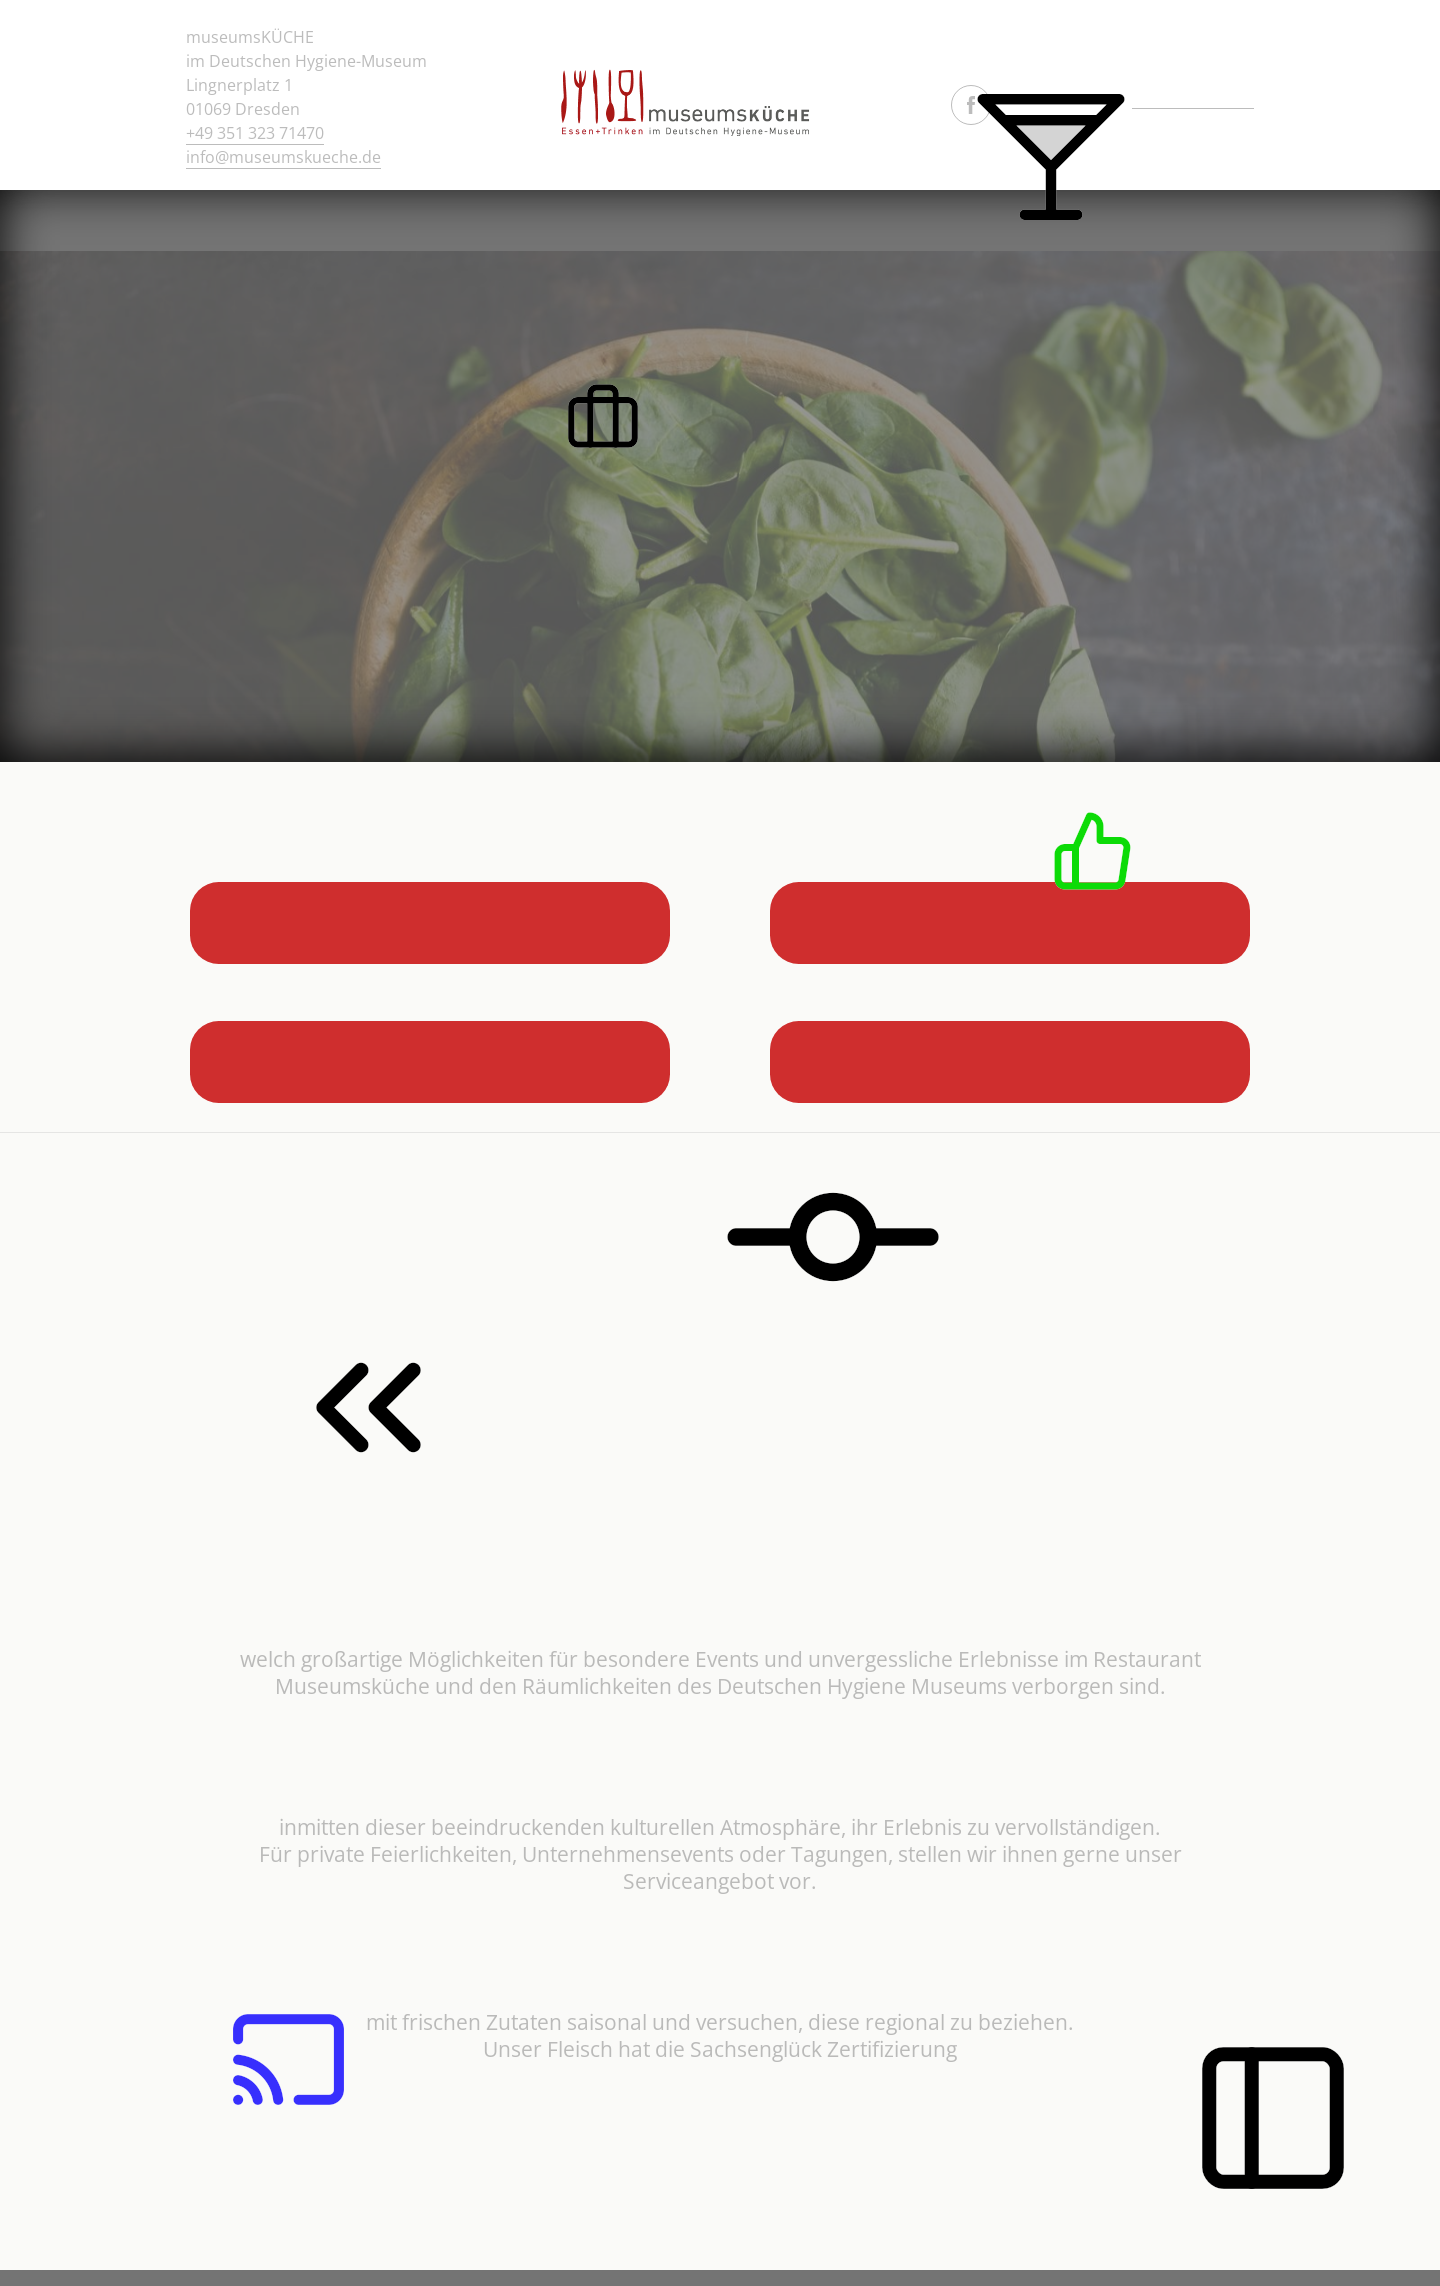 Image resolution: width=1440 pixels, height=2286 pixels. Describe the element at coordinates (833, 1237) in the screenshot. I see `view commit details in version control` at that location.